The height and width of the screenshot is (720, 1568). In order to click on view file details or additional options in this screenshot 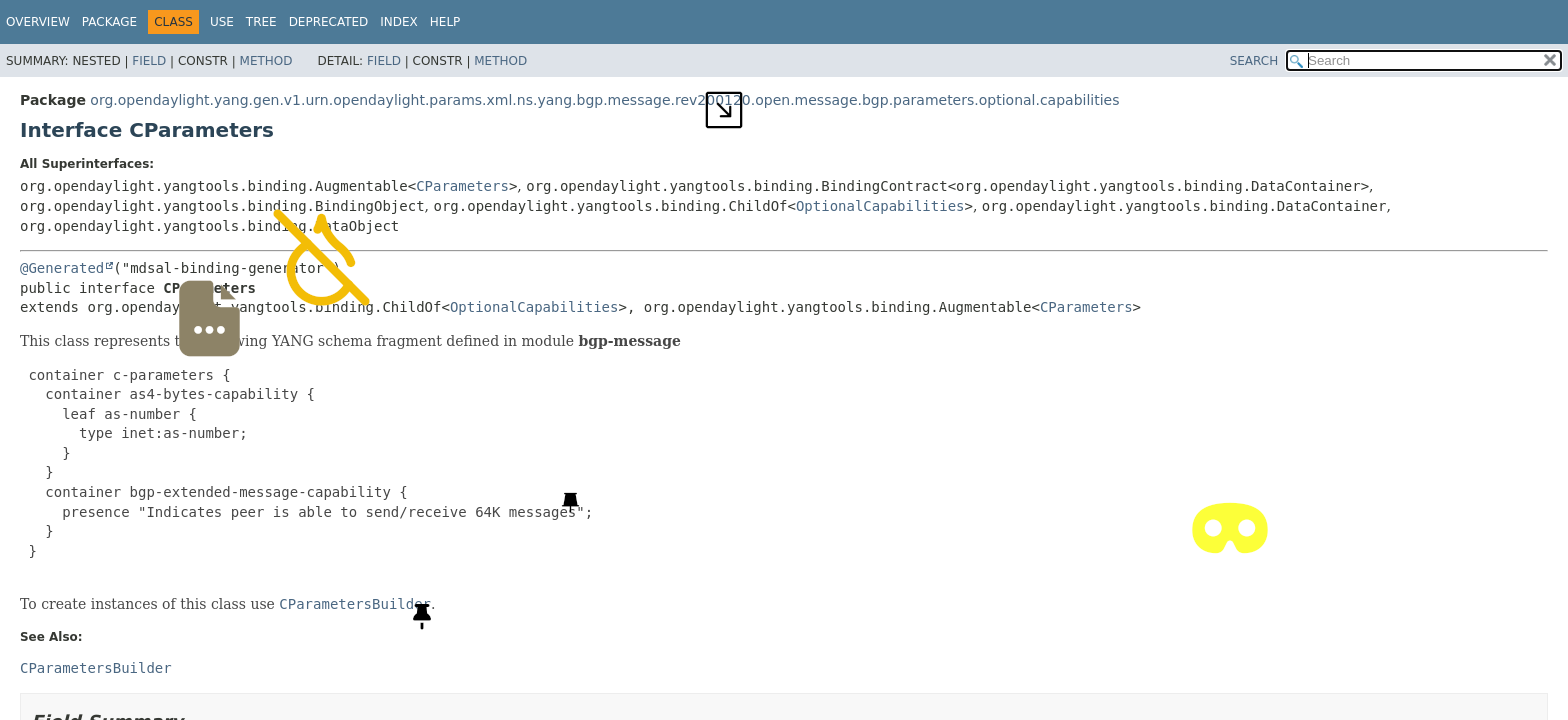, I will do `click(209, 318)`.